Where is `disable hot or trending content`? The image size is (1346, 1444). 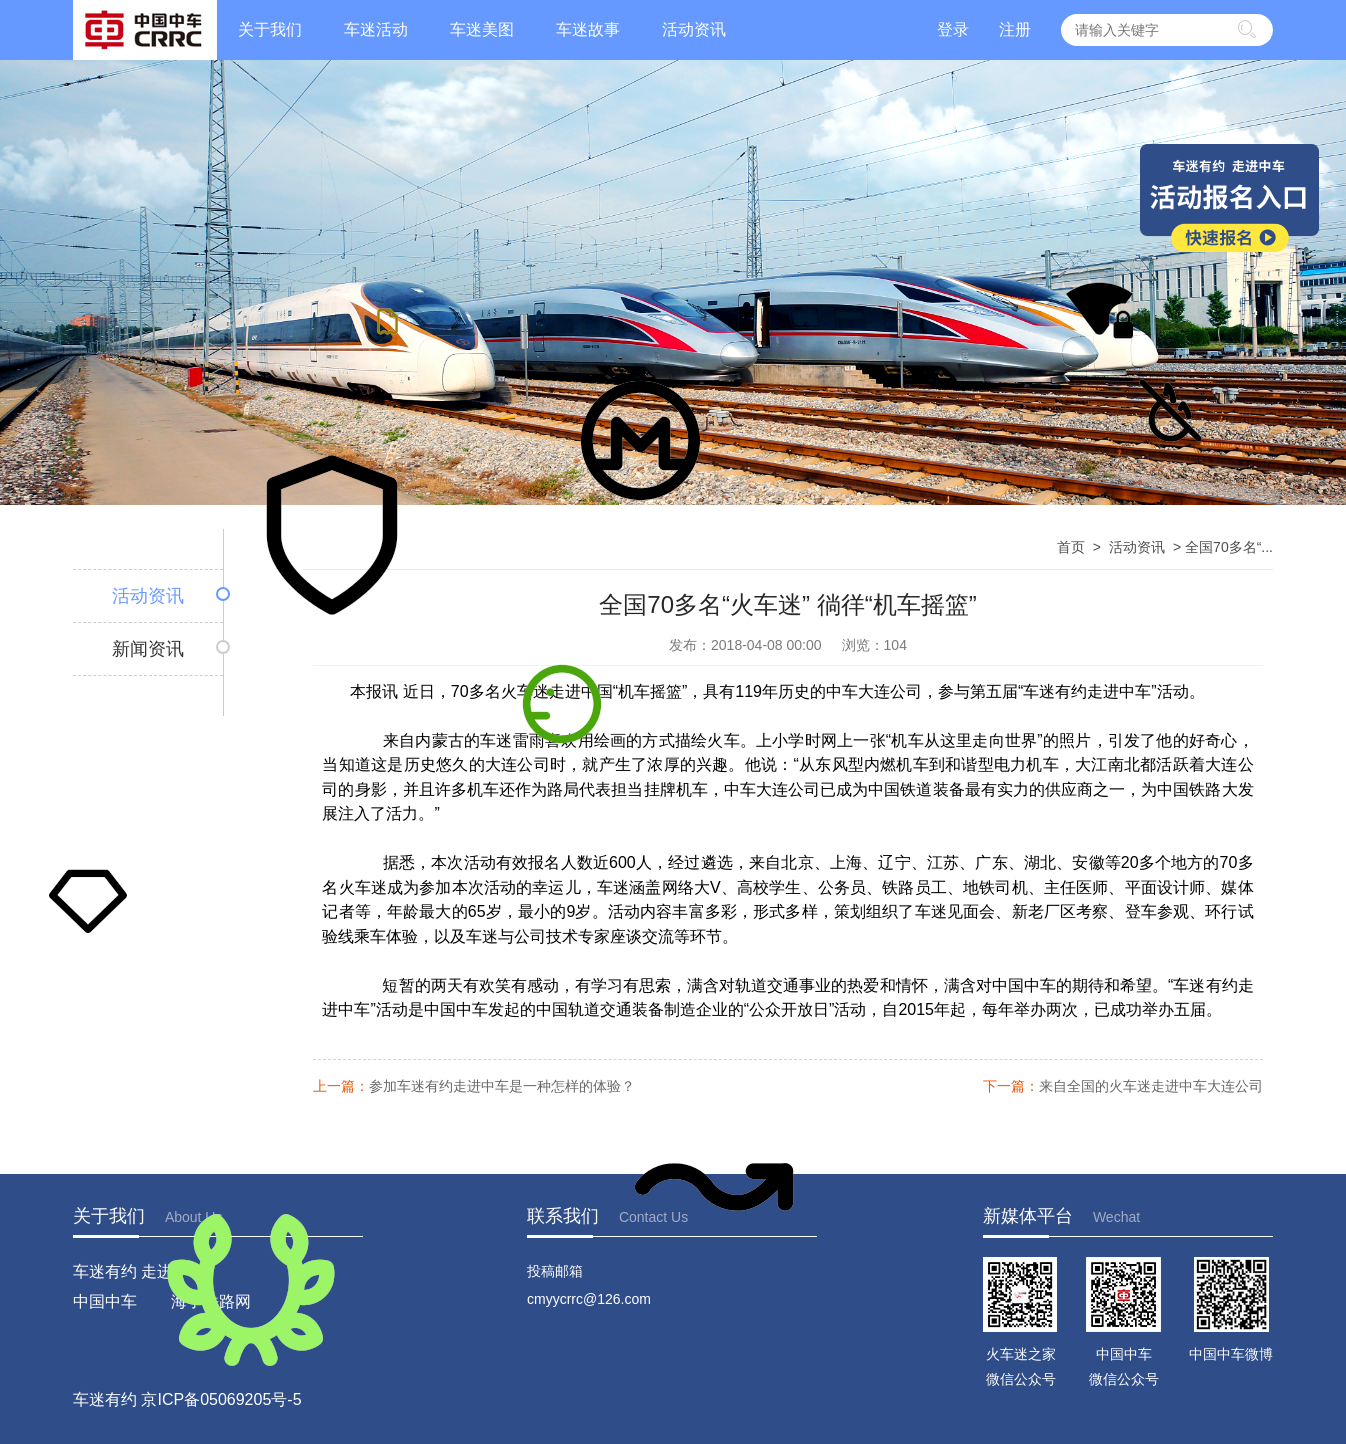 disable hot or trending content is located at coordinates (1170, 410).